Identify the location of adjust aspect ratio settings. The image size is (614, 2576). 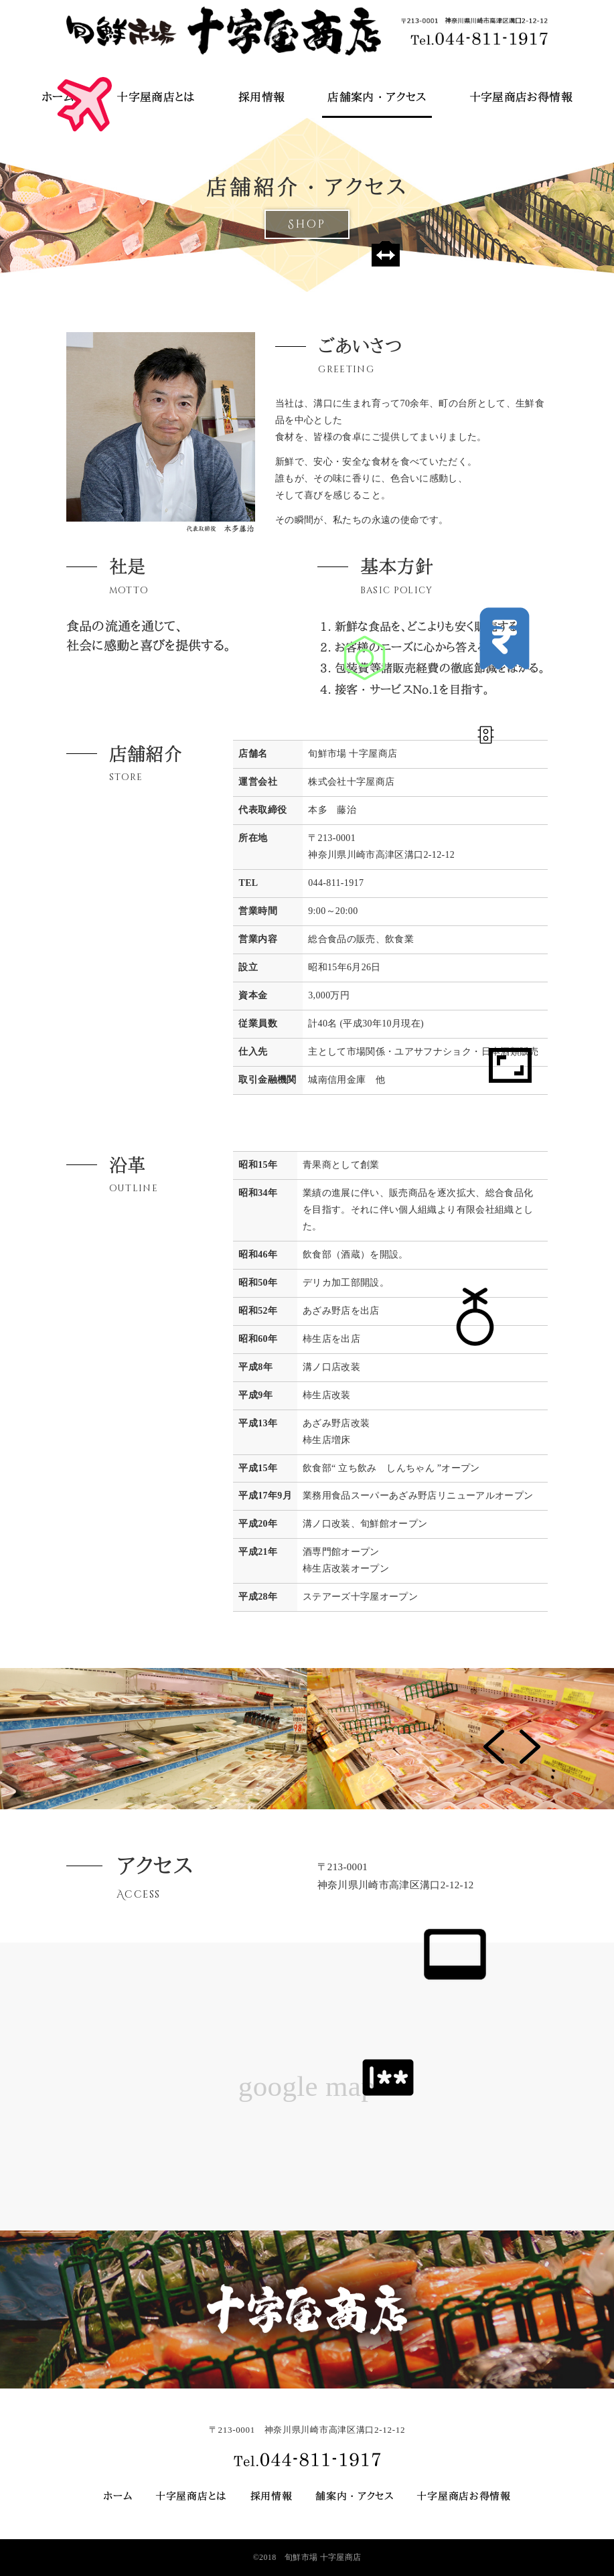
(510, 1065).